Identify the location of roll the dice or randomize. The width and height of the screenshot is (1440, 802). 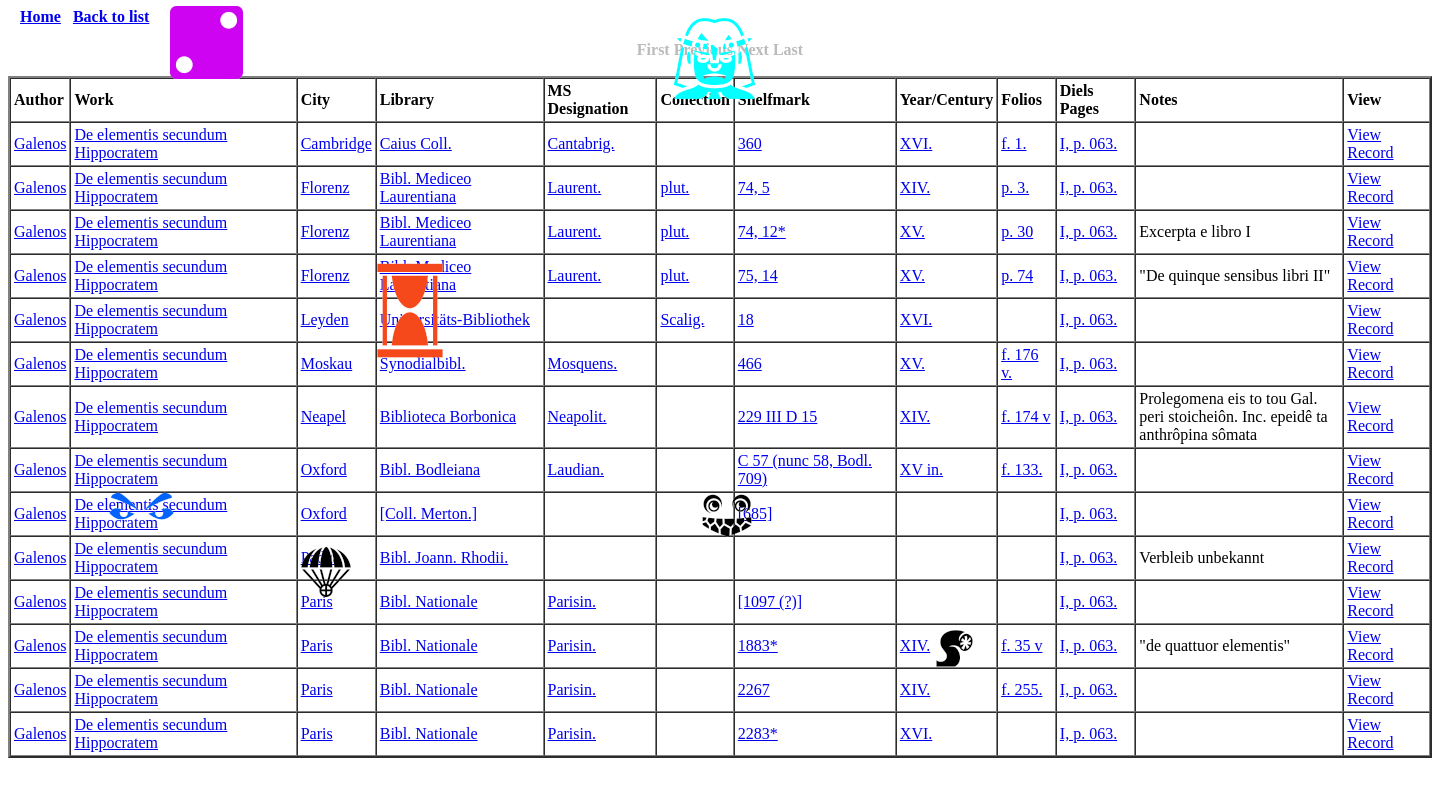
(206, 42).